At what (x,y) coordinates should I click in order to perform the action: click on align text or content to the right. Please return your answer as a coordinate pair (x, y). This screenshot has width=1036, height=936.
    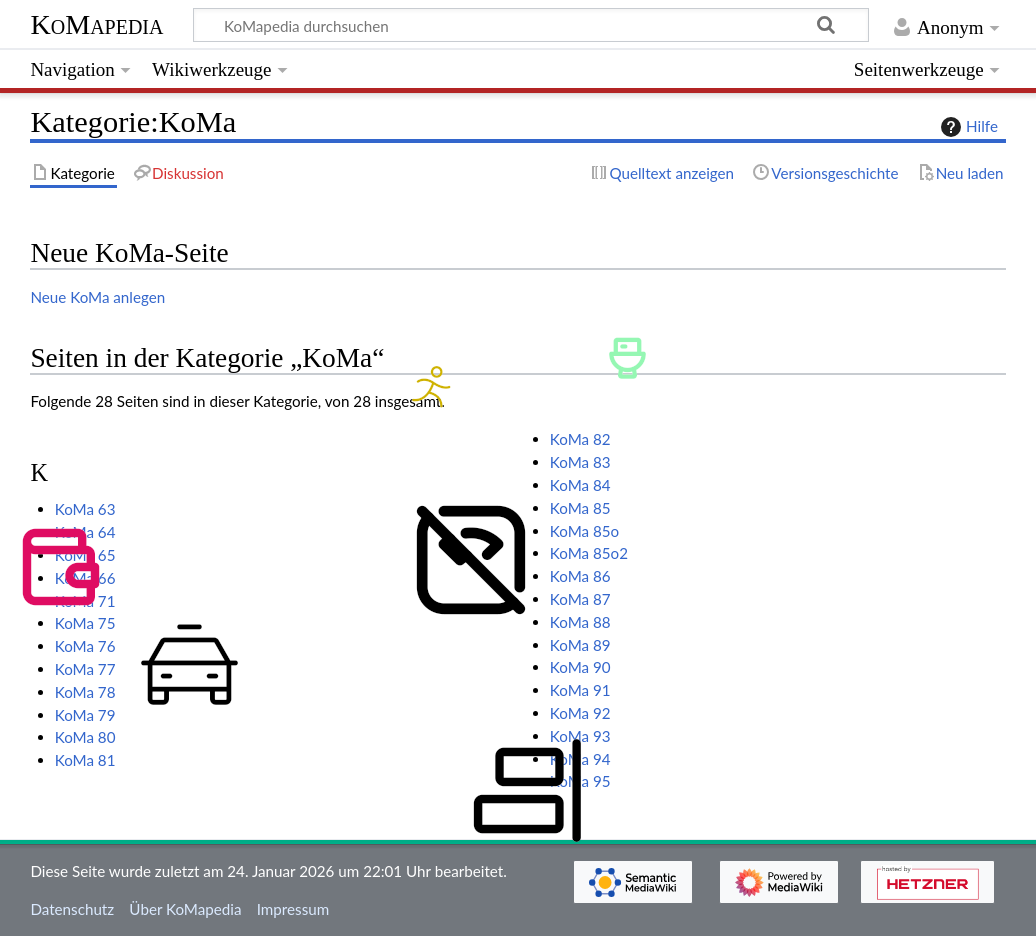
    Looking at the image, I should click on (529, 790).